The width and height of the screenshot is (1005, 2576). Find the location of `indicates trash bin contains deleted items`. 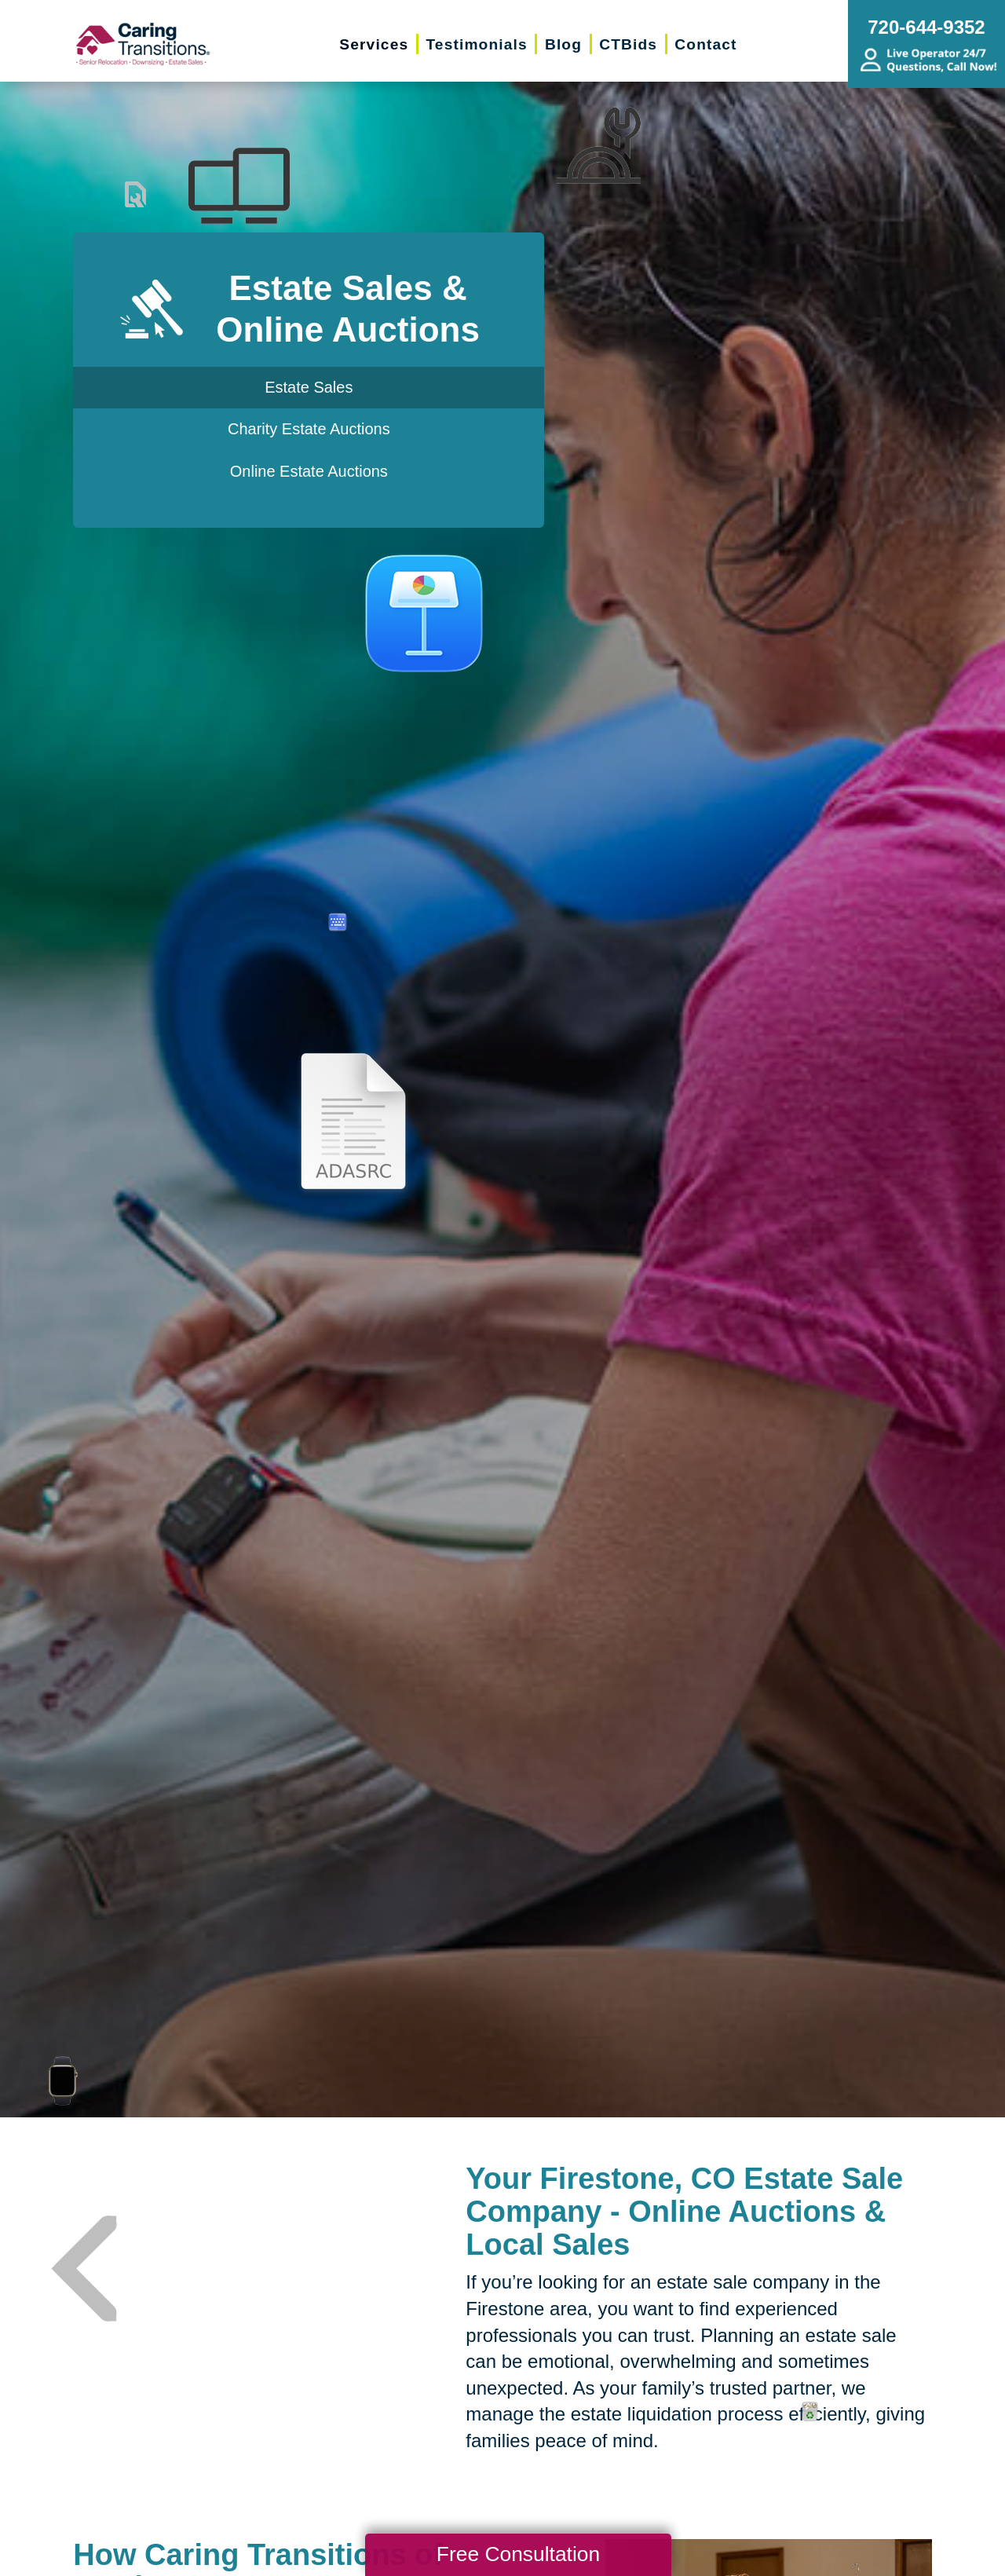

indicates trash bin contains deleted items is located at coordinates (809, 2411).